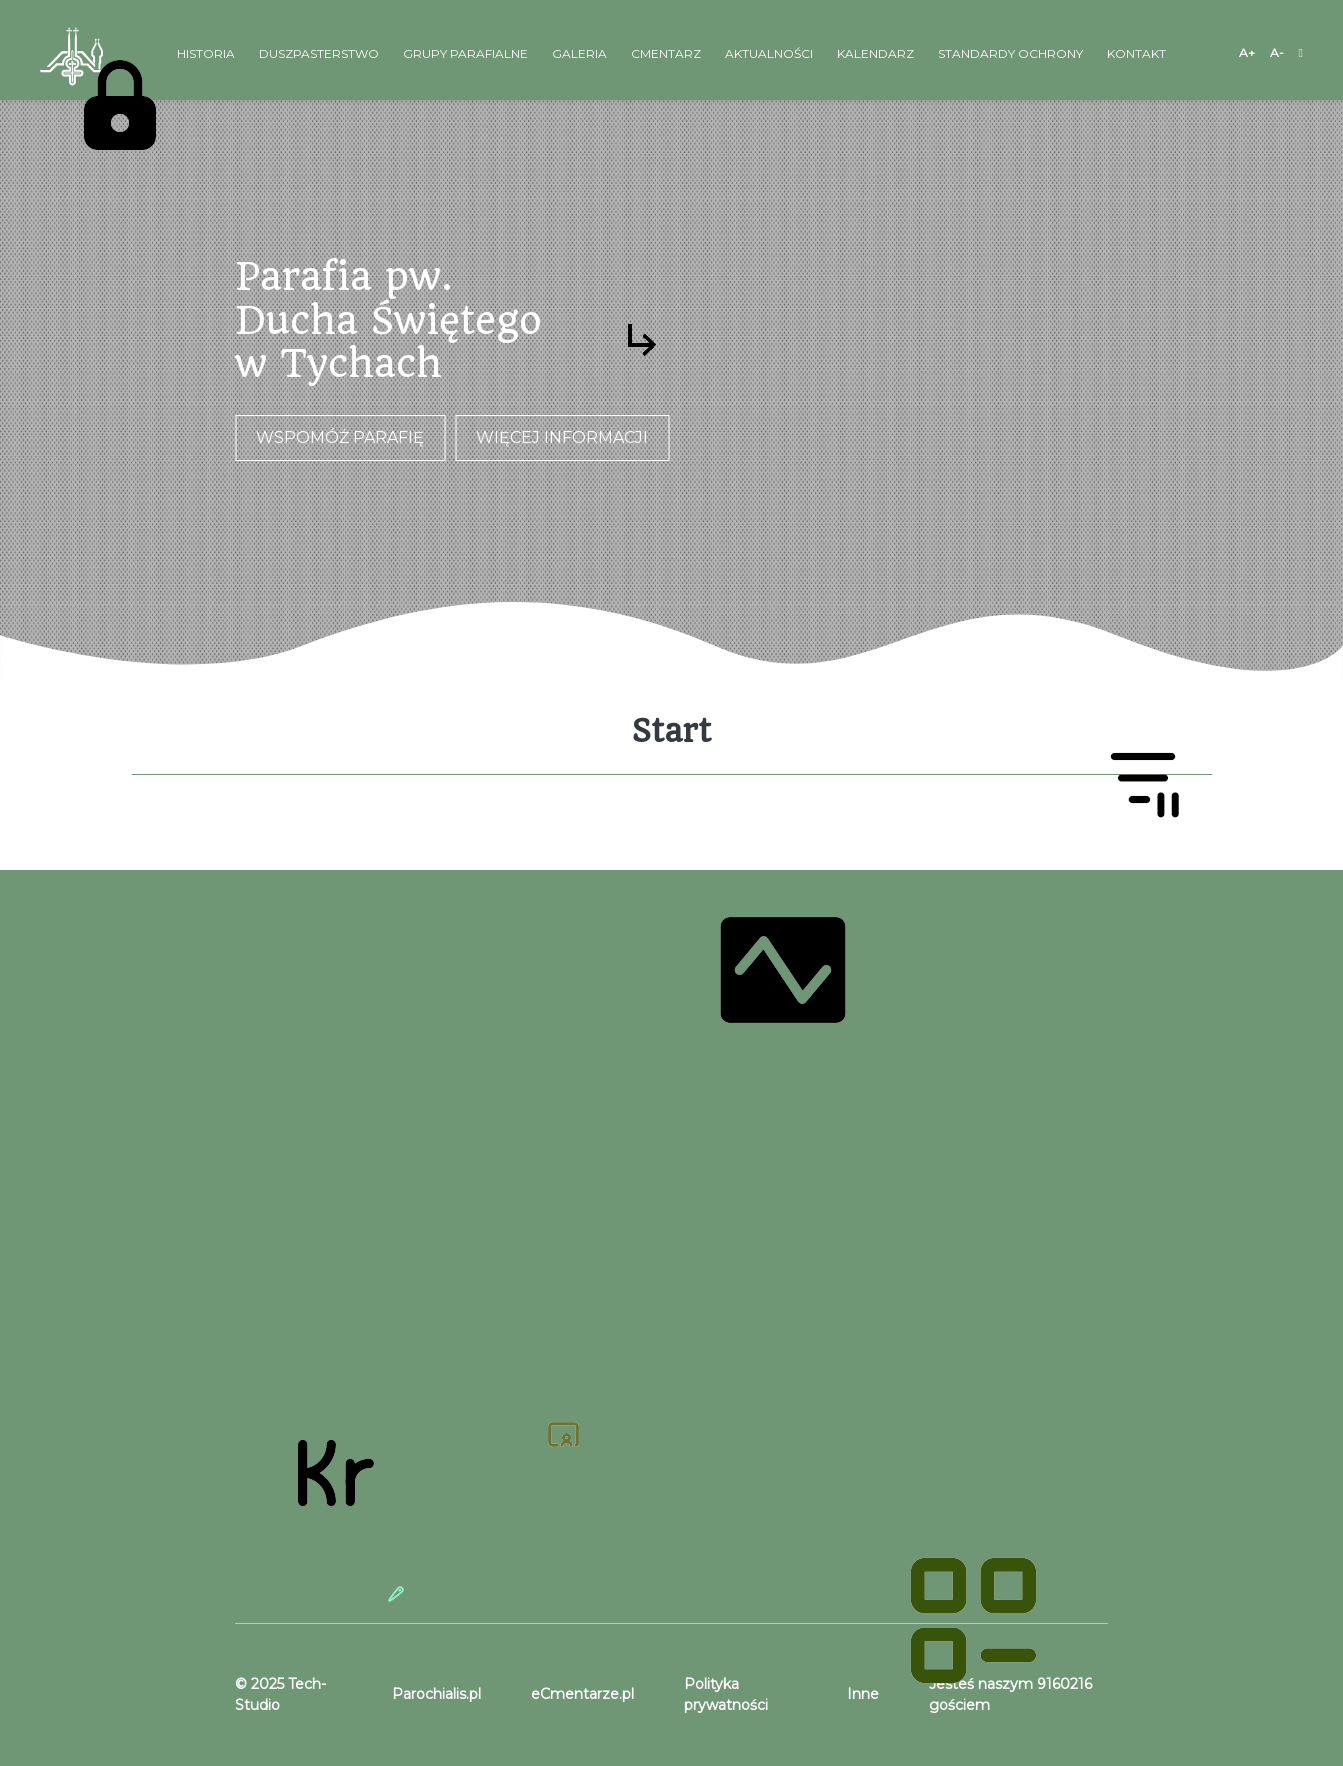 The height and width of the screenshot is (1766, 1343). What do you see at coordinates (783, 970) in the screenshot?
I see `toggle triangle waveform in audio settings` at bounding box center [783, 970].